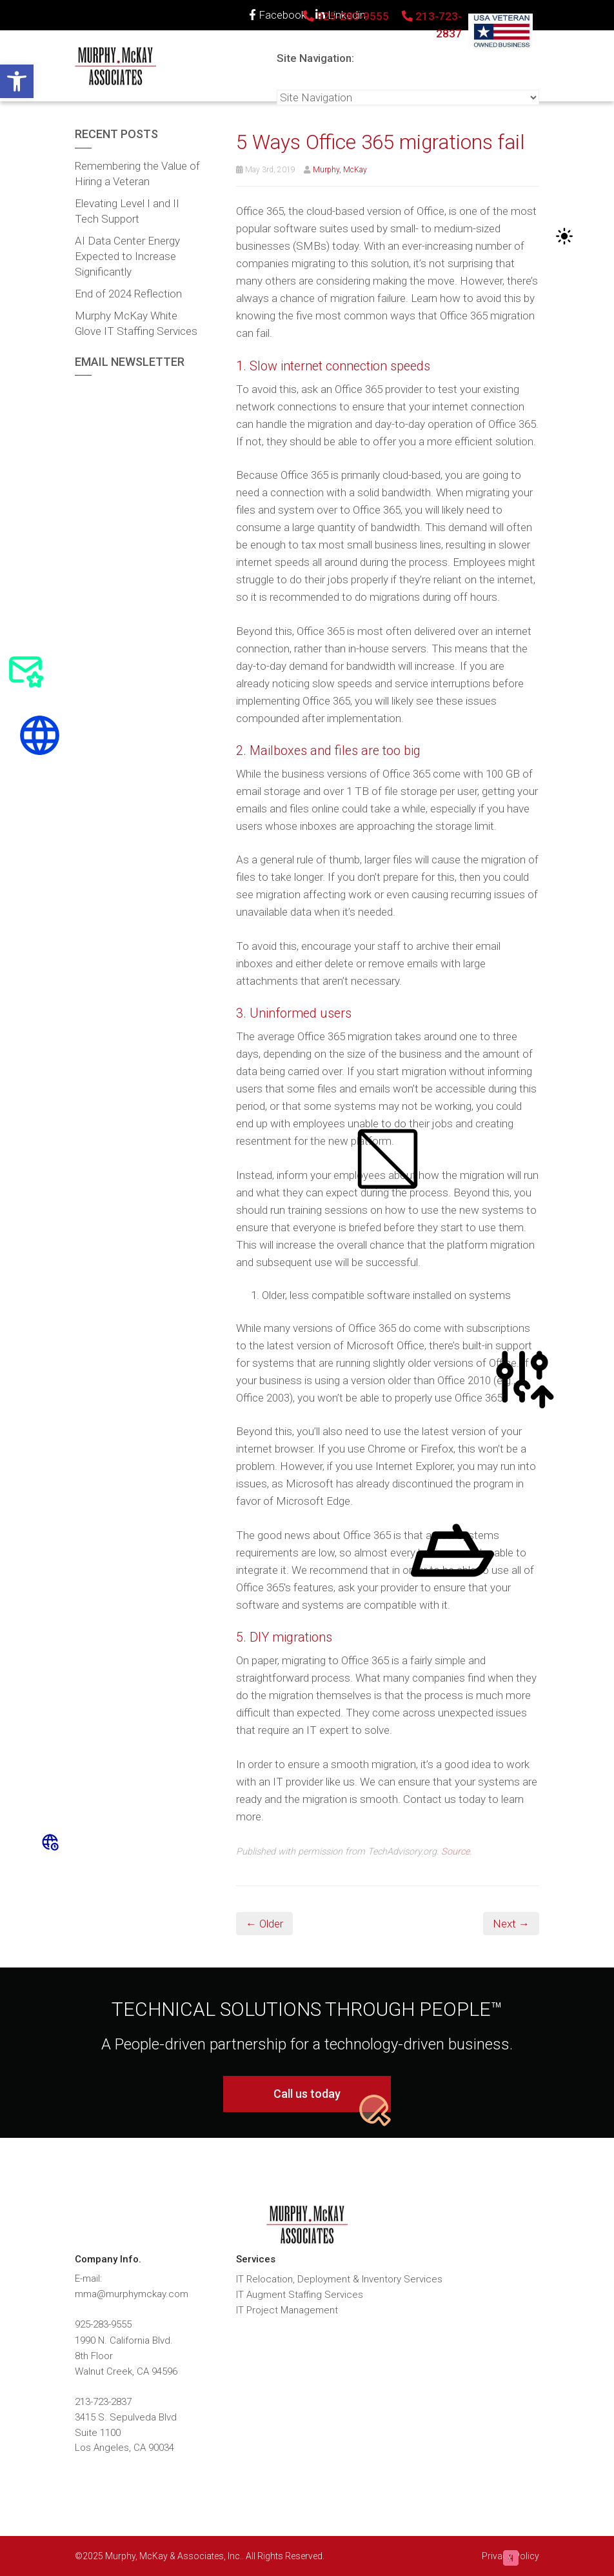 The image size is (614, 2576). Describe the element at coordinates (39, 735) in the screenshot. I see `switch to global or worldwide view` at that location.